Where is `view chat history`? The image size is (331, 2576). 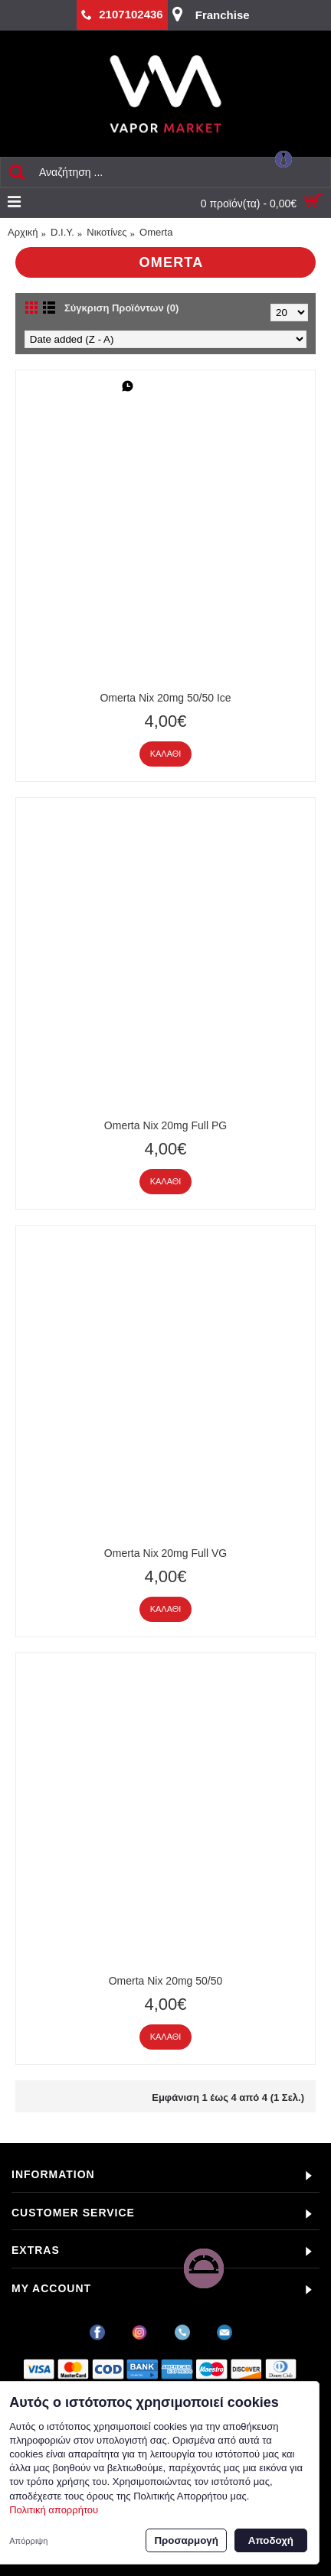
view chat history is located at coordinates (127, 386).